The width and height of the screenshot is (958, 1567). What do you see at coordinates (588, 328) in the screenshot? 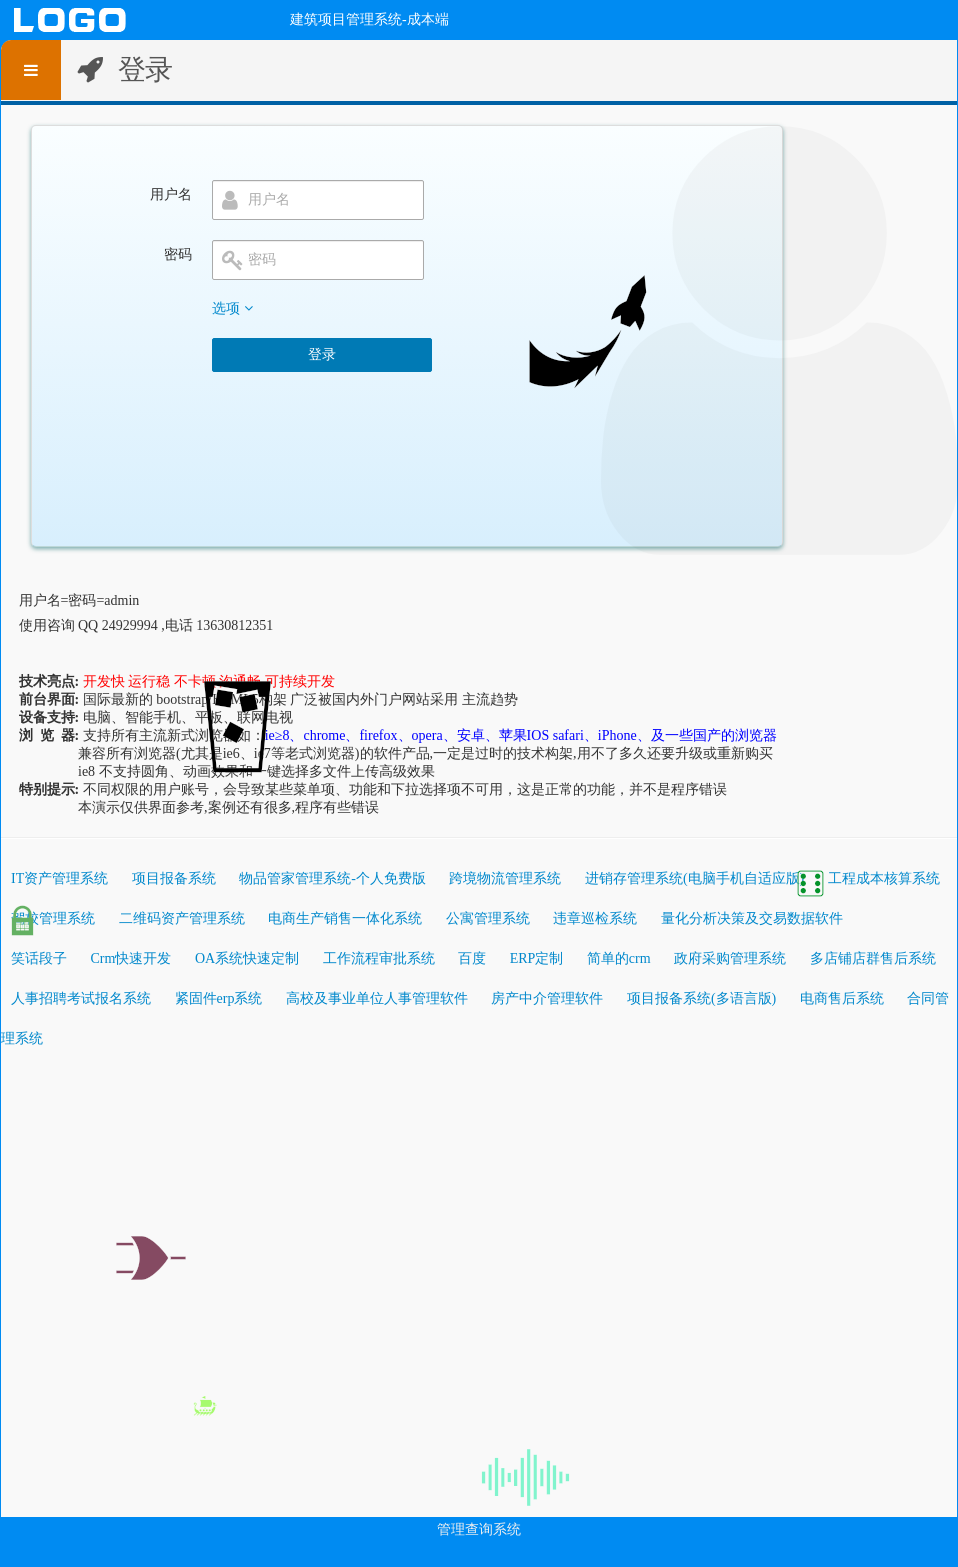
I see `launch or deploy an application` at bounding box center [588, 328].